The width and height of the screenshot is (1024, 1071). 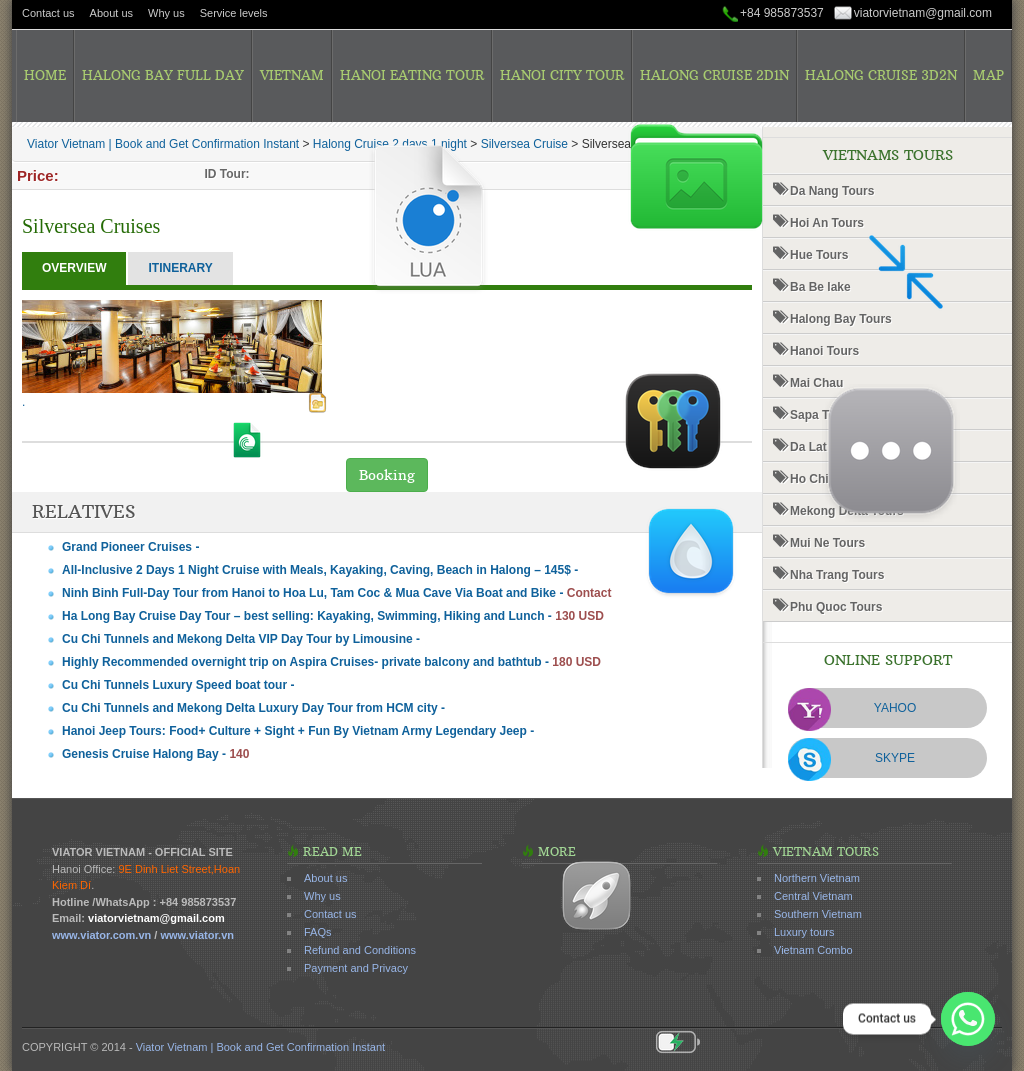 I want to click on battery at 40% and currently charging, so click(x=678, y=1042).